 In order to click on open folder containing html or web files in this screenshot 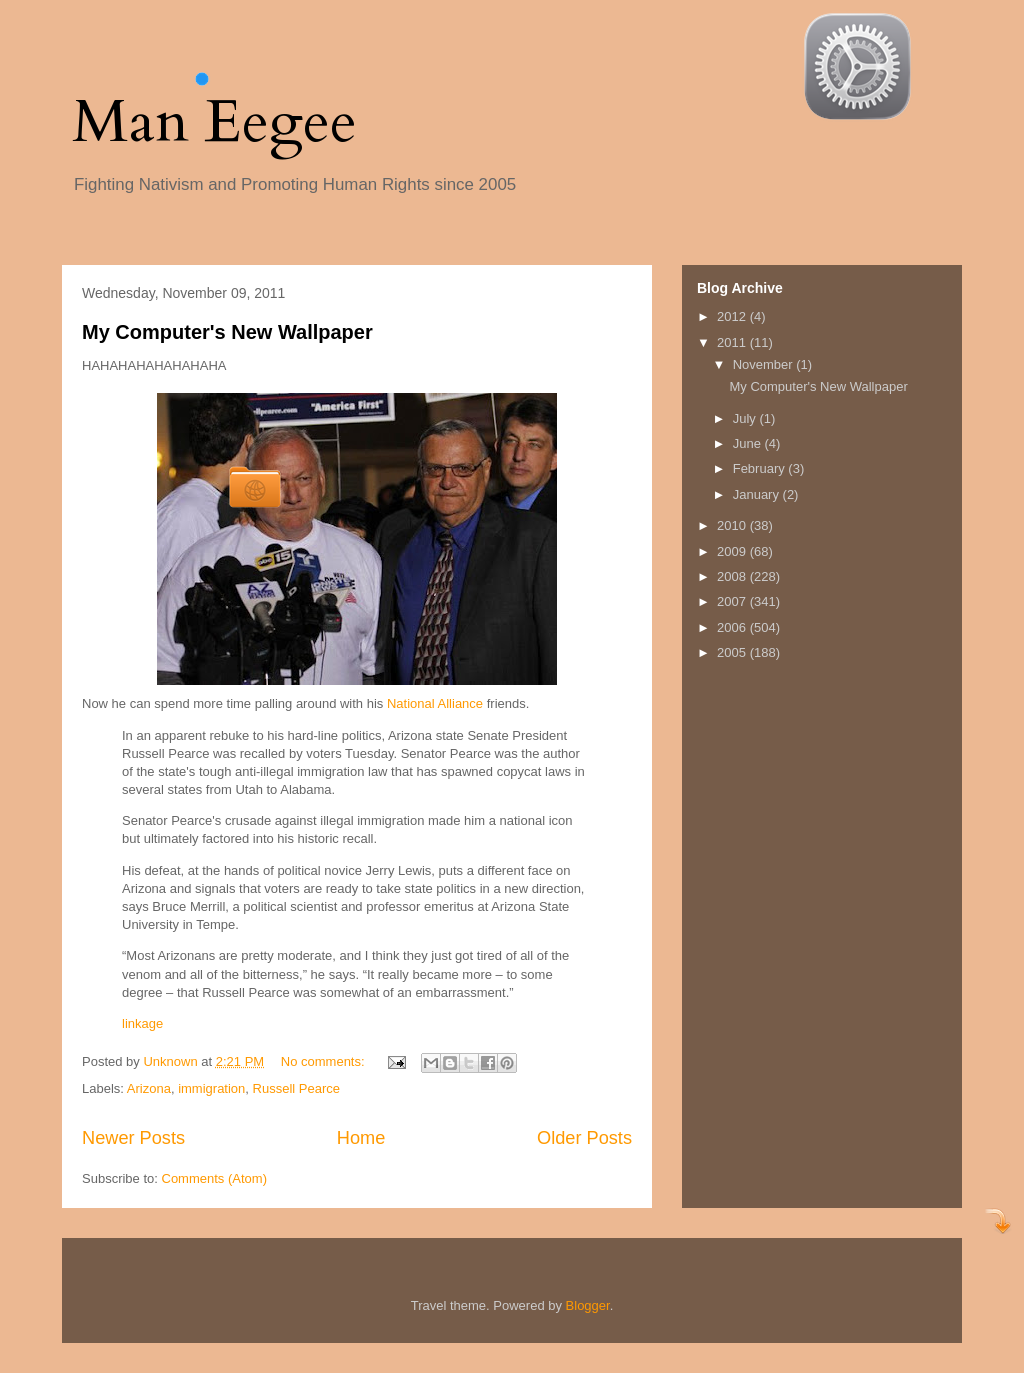, I will do `click(255, 487)`.